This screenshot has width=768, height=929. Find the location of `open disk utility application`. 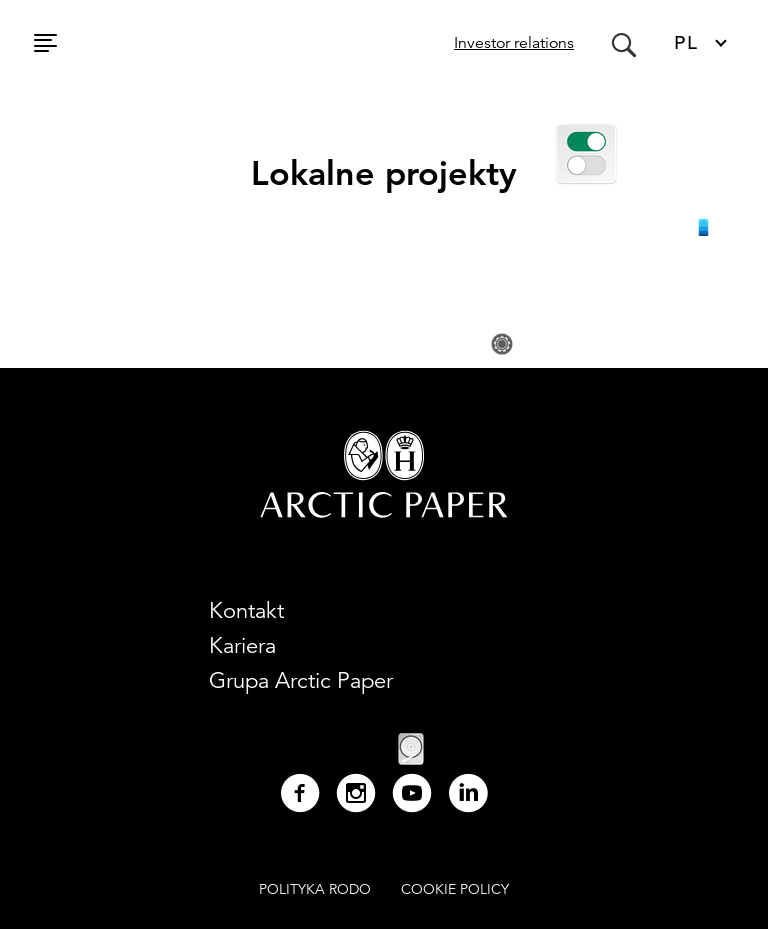

open disk utility application is located at coordinates (411, 749).